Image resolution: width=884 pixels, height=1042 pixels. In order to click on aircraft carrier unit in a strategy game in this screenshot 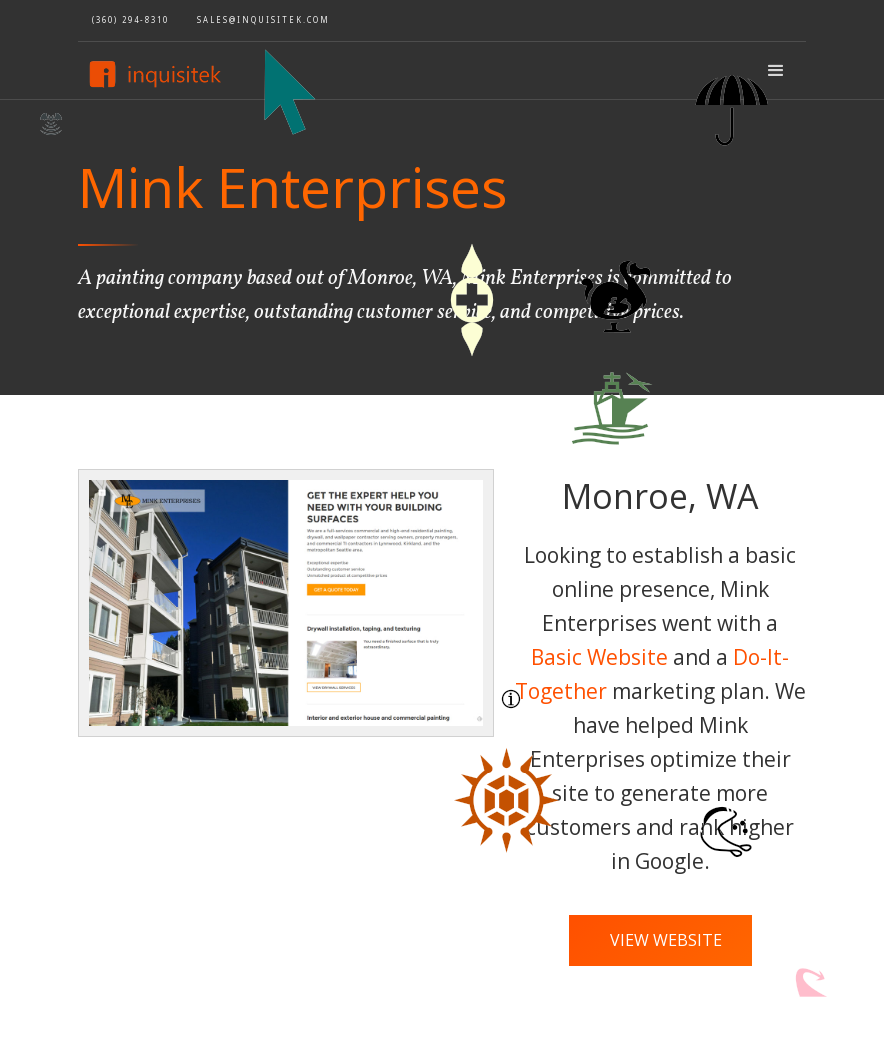, I will do `click(612, 412)`.